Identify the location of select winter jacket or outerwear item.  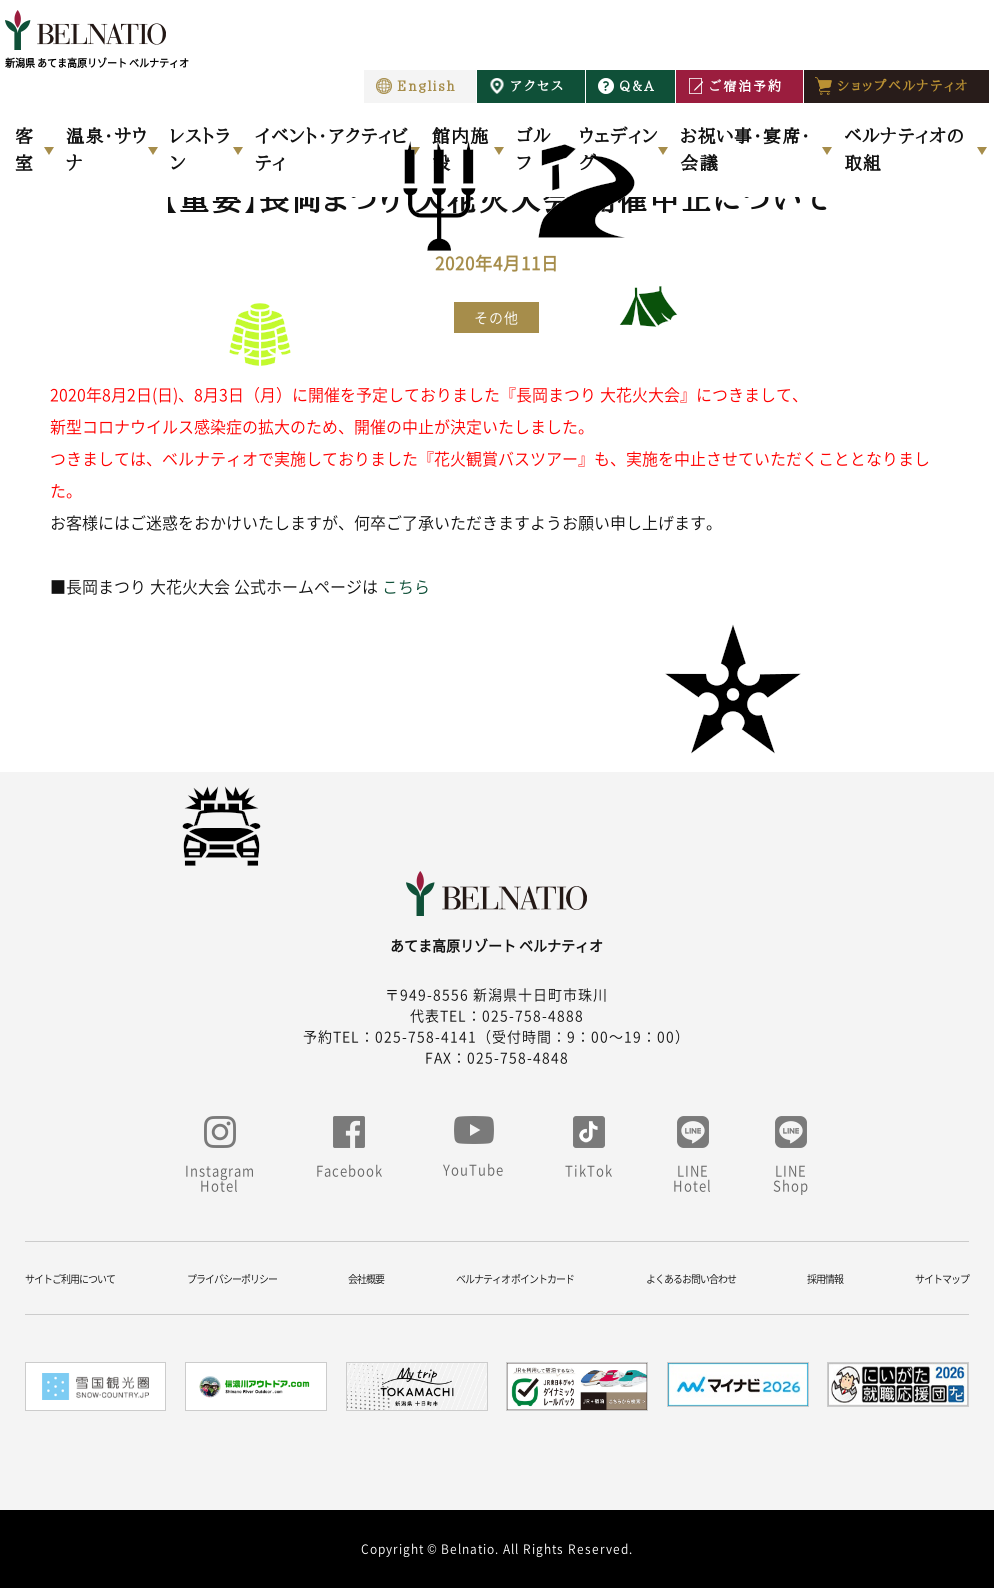
(260, 334).